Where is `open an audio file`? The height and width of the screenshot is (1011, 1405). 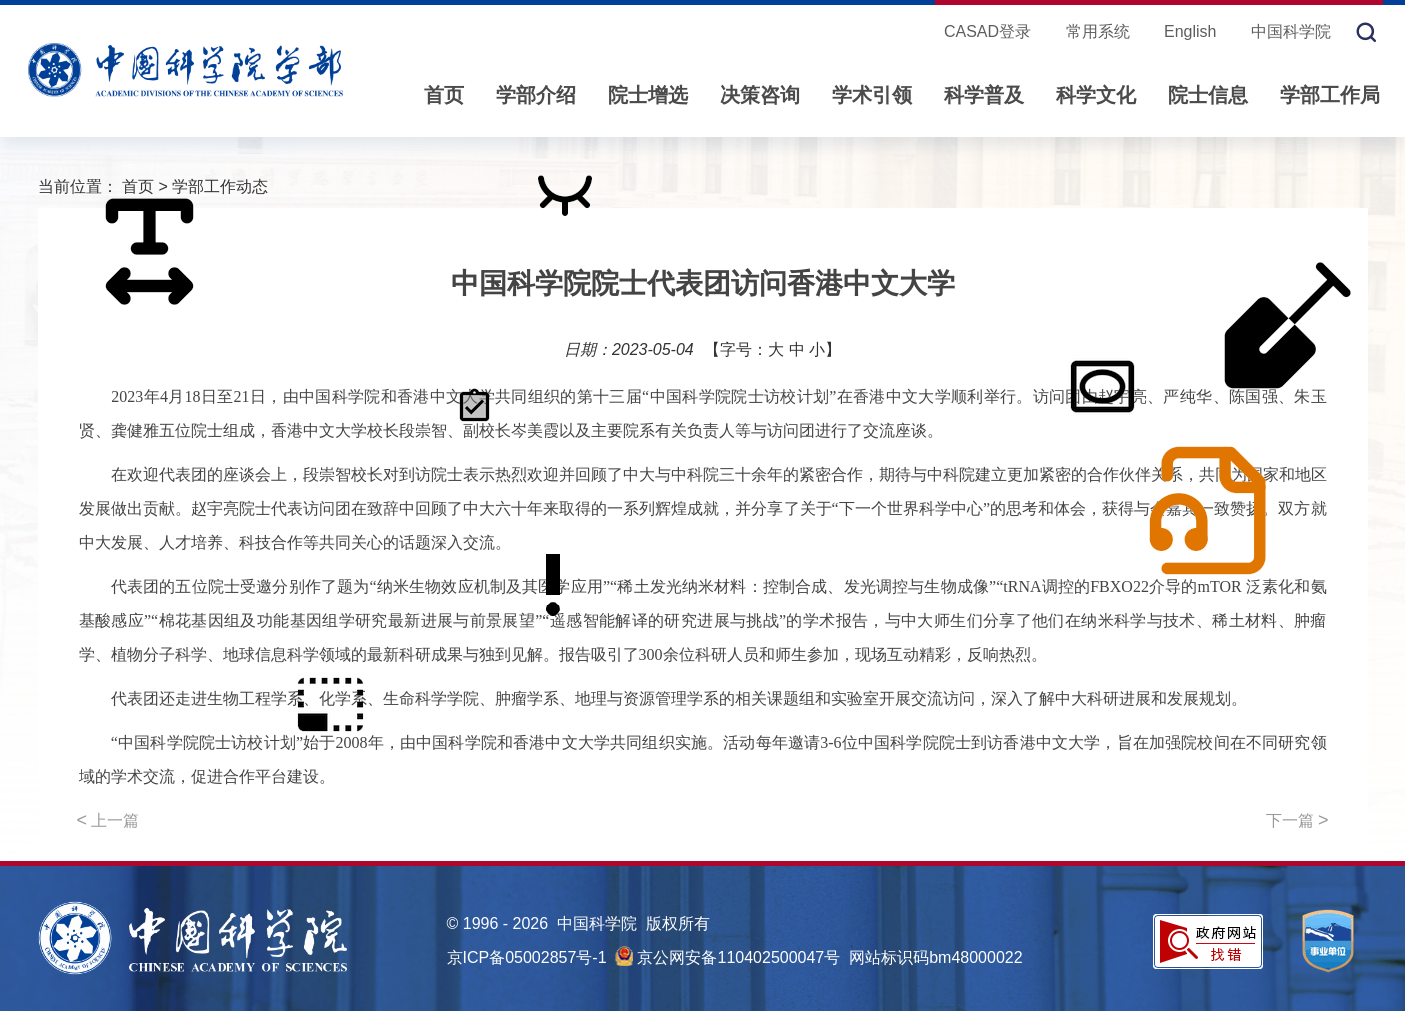 open an audio file is located at coordinates (1213, 510).